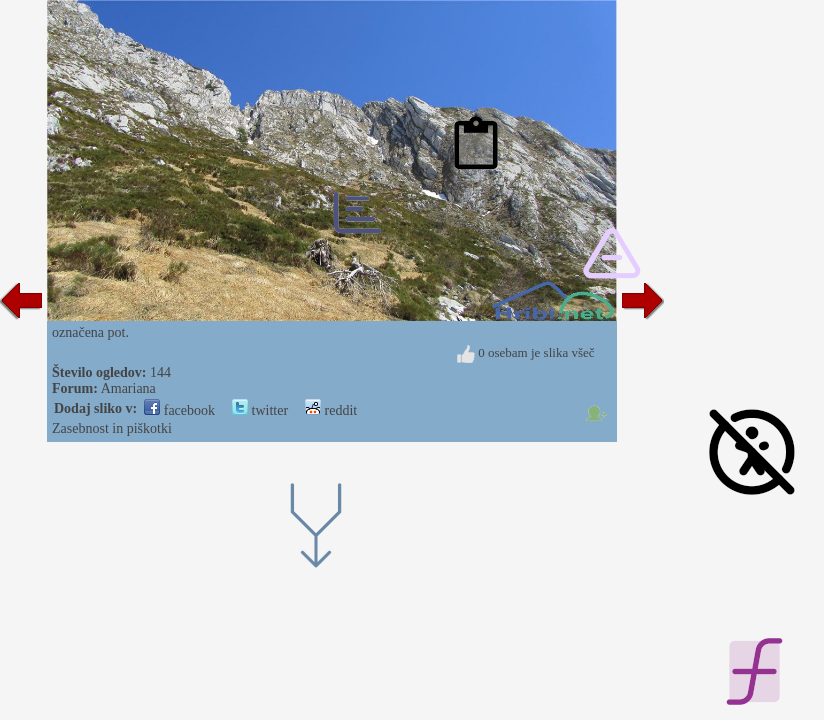  Describe the element at coordinates (316, 522) in the screenshot. I see `merge branches or items together` at that location.